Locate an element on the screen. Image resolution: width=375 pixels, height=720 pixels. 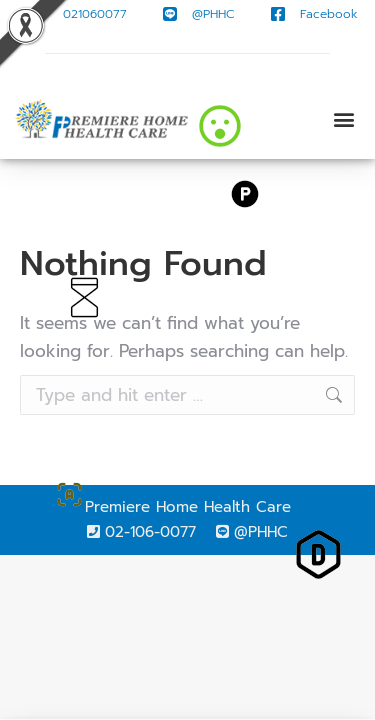
find nearby parking locations is located at coordinates (245, 194).